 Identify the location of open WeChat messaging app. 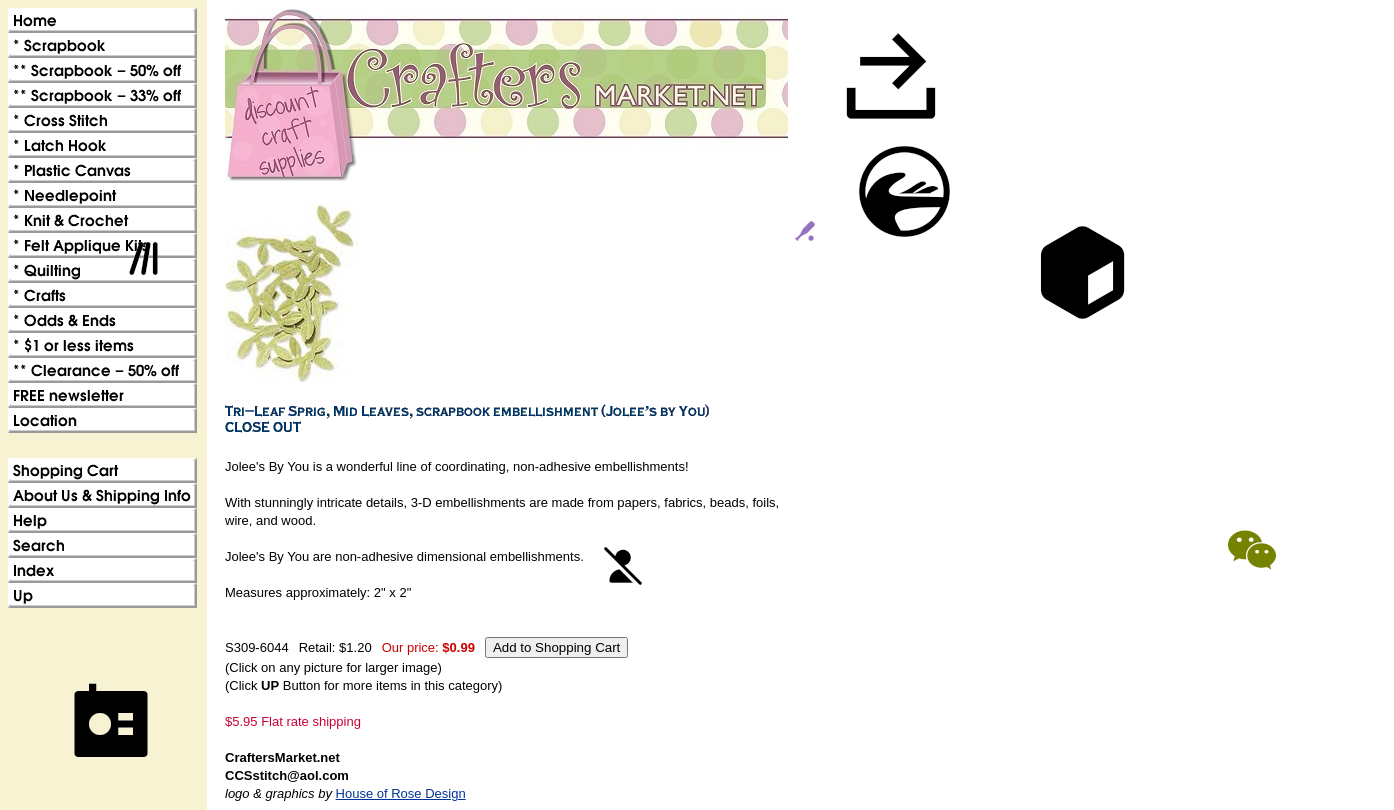
(1252, 550).